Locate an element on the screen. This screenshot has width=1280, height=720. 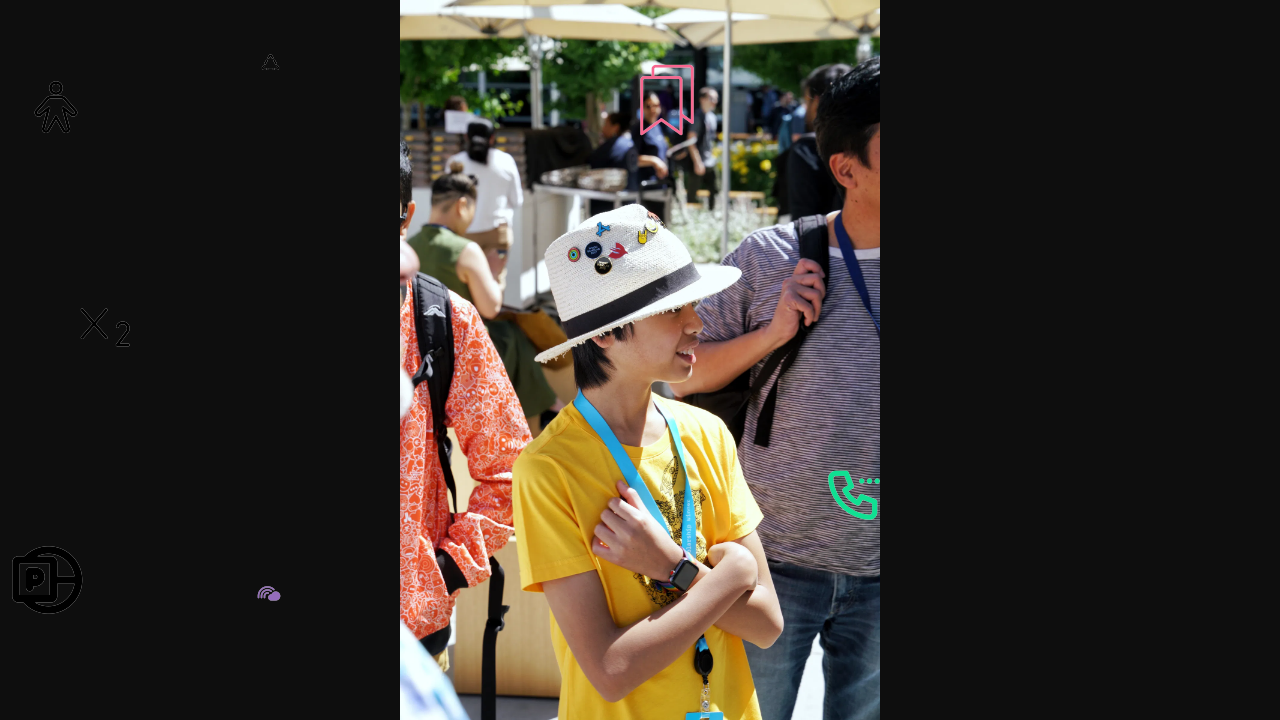
view your saved bookmarks is located at coordinates (667, 100).